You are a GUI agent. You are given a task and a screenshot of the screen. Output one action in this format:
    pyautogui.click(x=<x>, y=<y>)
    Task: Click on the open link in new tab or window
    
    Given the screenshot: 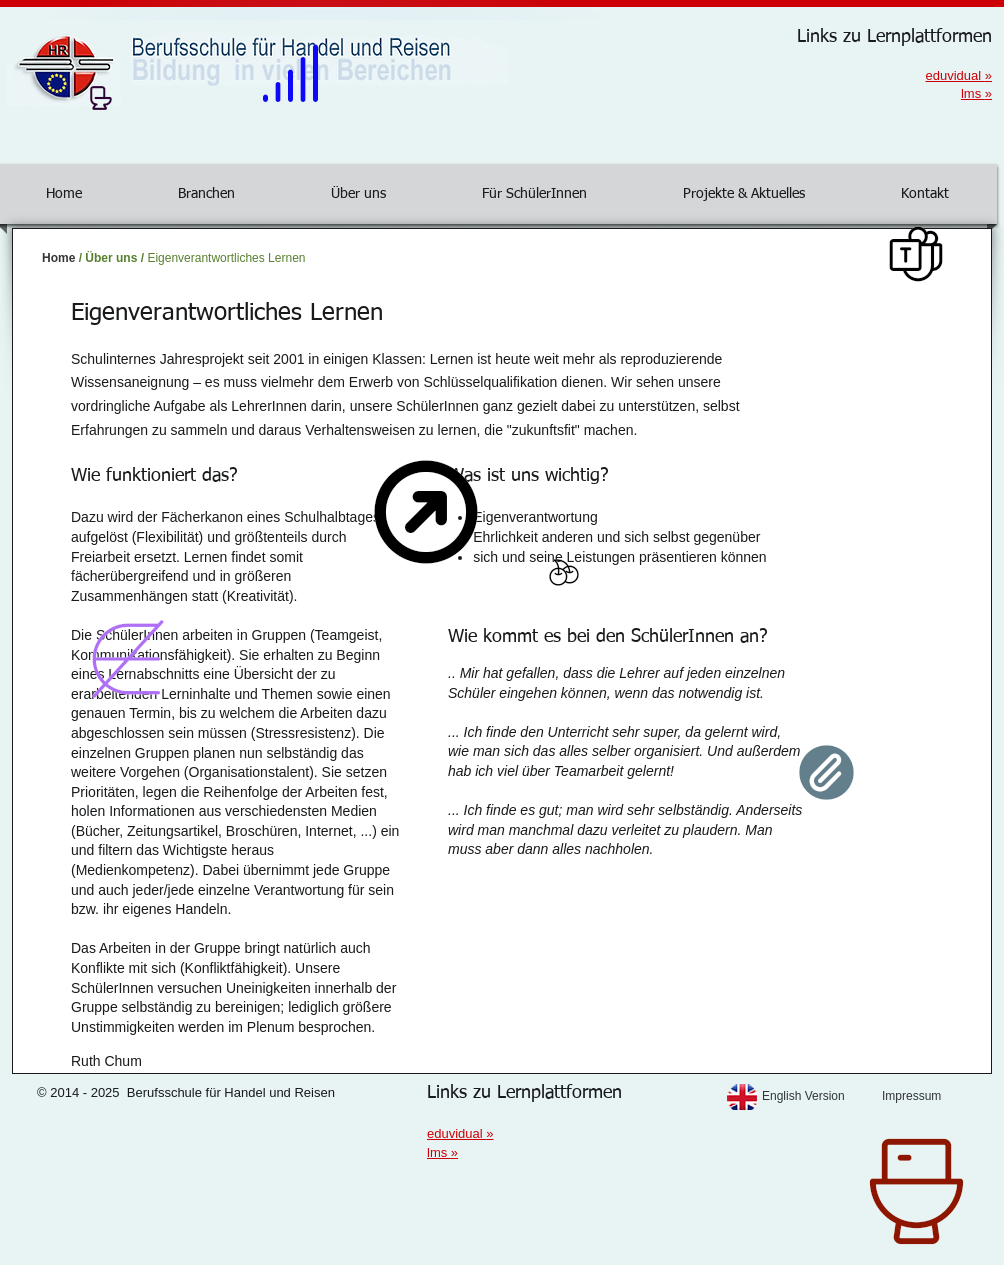 What is the action you would take?
    pyautogui.click(x=426, y=512)
    